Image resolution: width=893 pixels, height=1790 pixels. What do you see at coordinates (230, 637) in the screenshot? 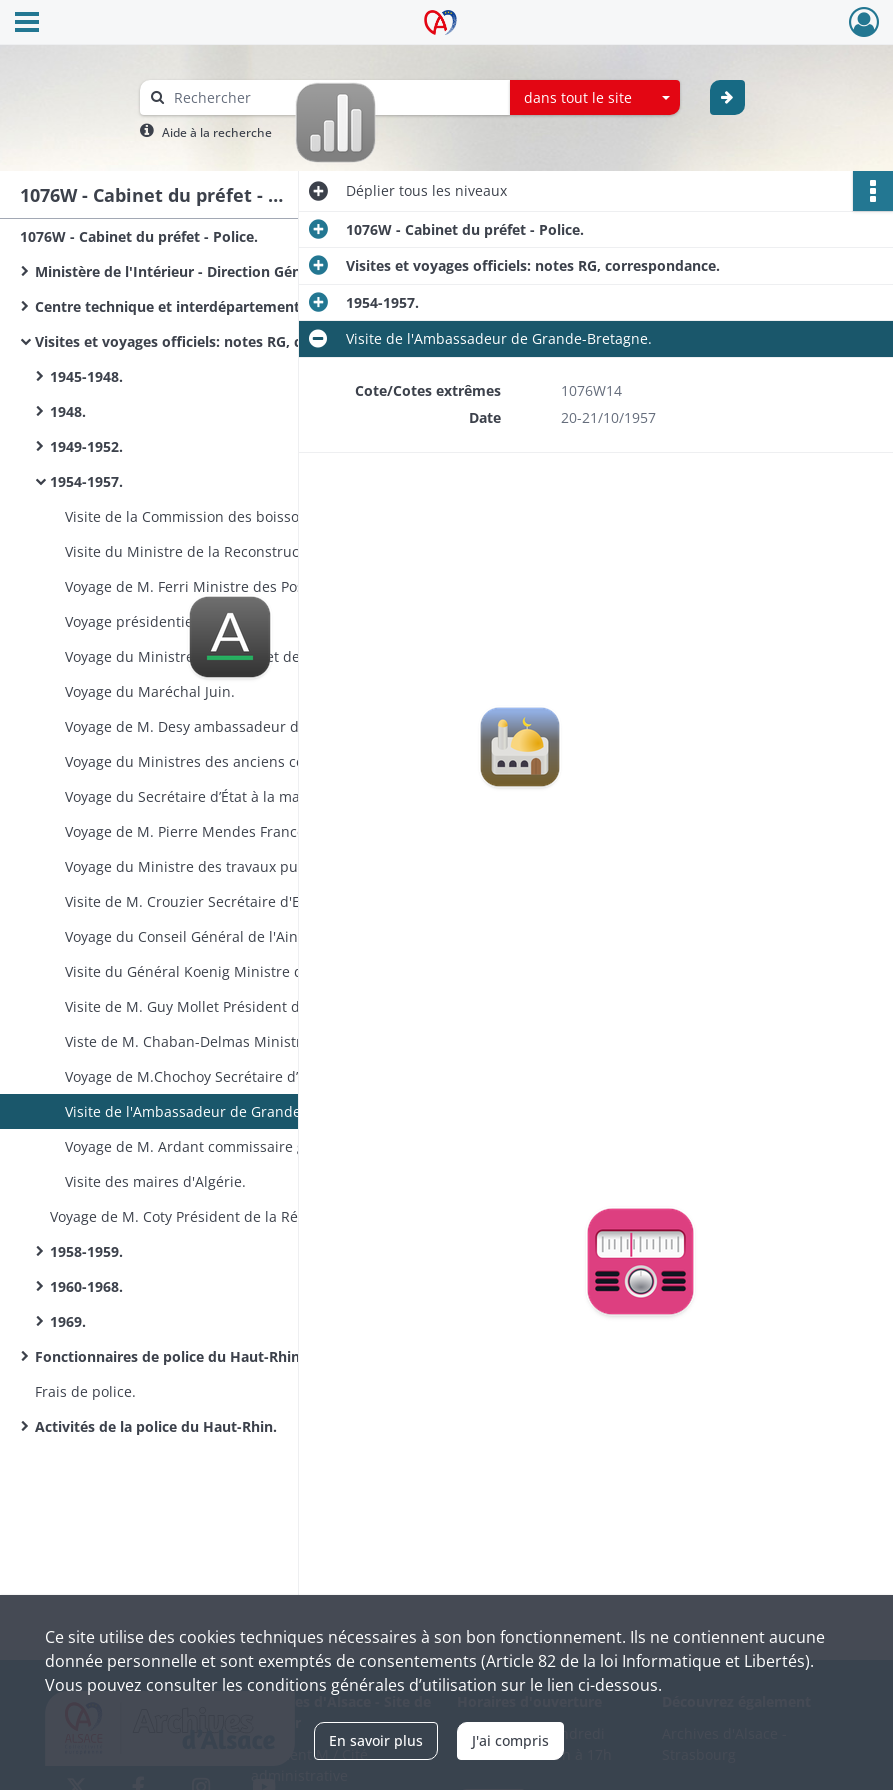
I see `open spell check tool` at bounding box center [230, 637].